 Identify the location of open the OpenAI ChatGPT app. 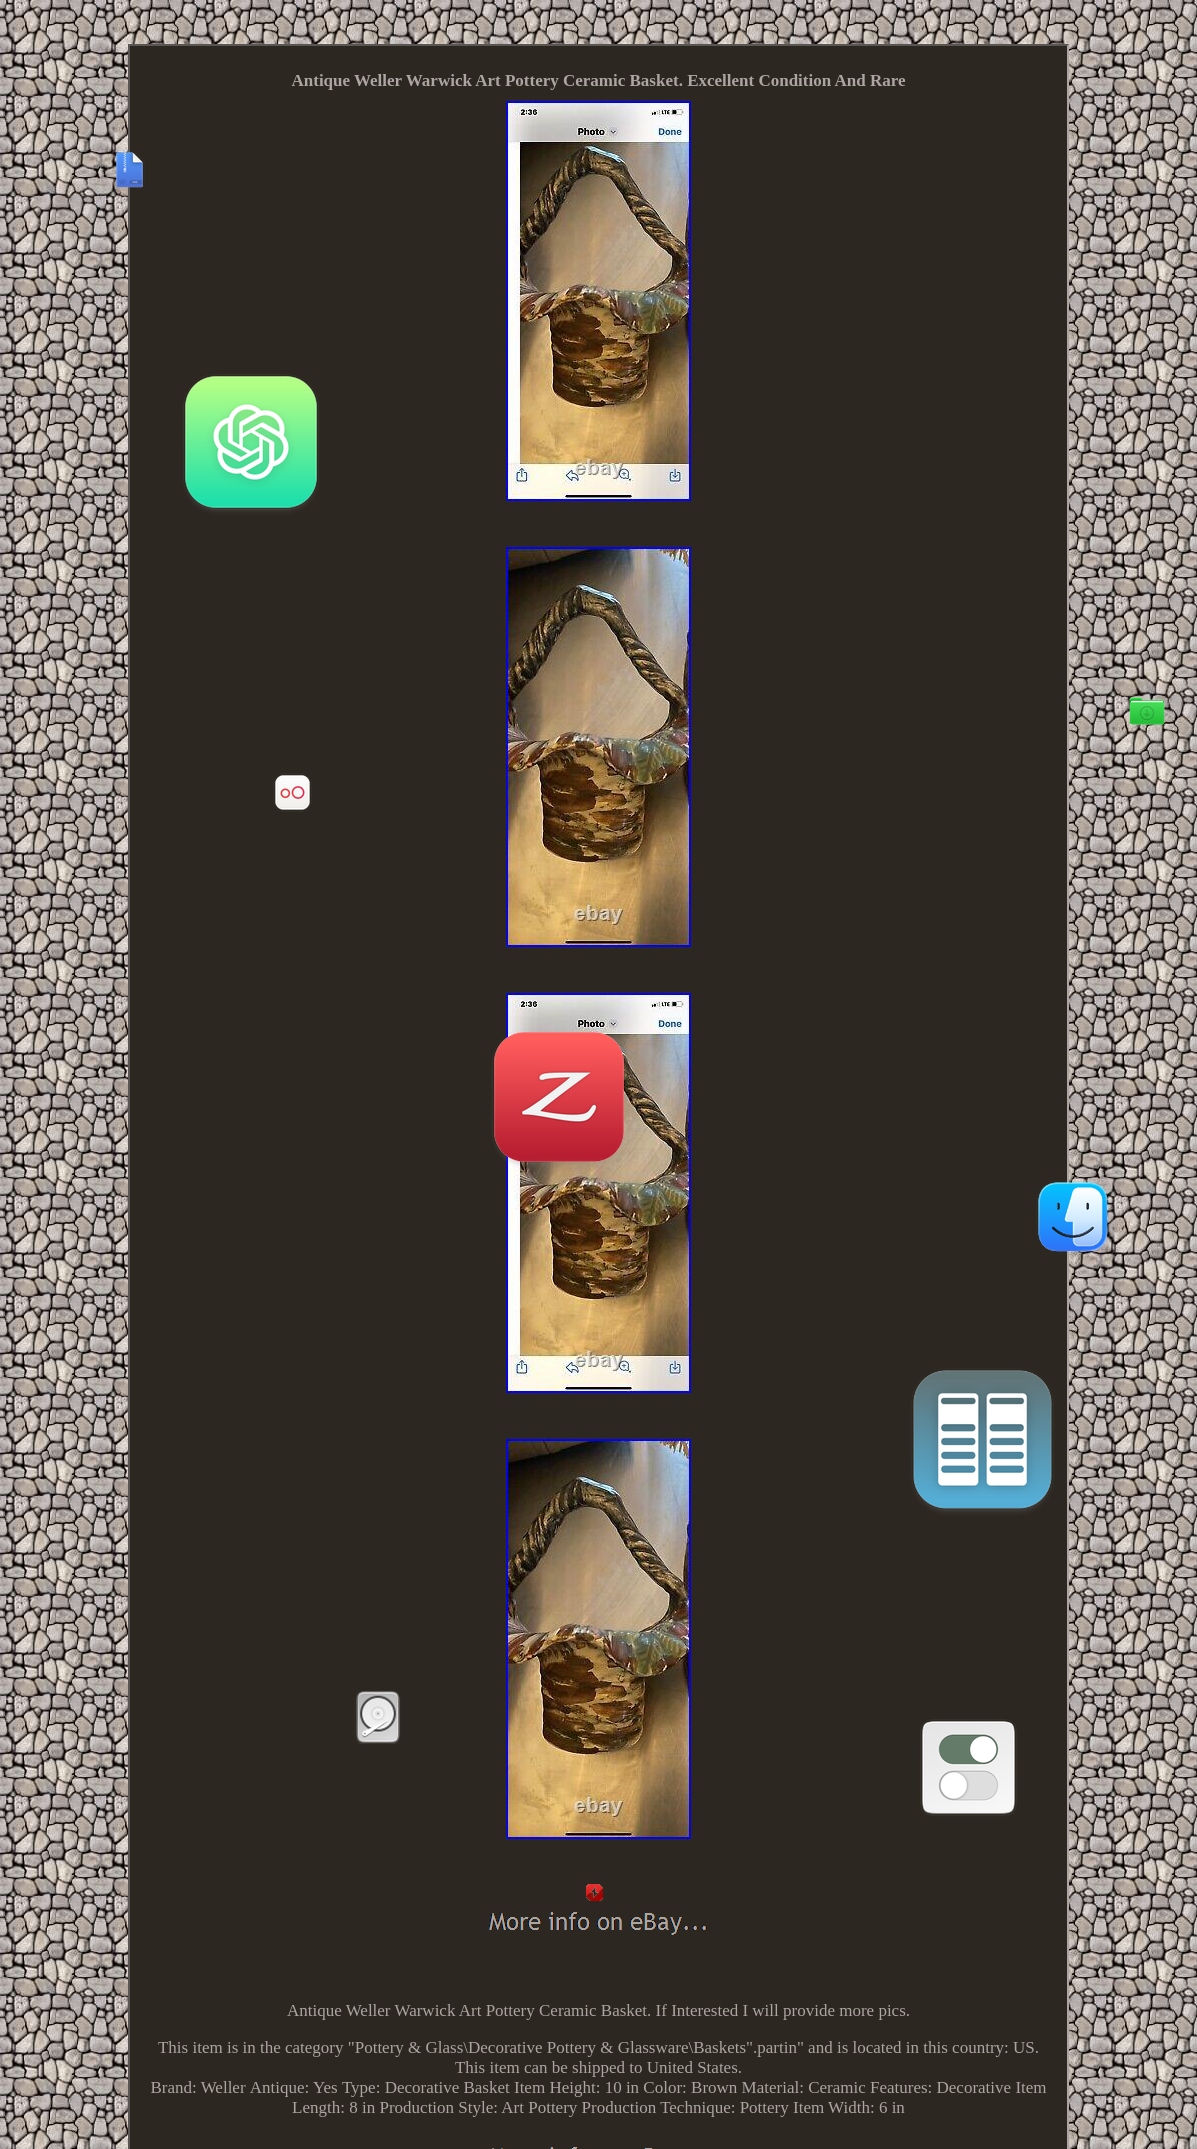
(251, 442).